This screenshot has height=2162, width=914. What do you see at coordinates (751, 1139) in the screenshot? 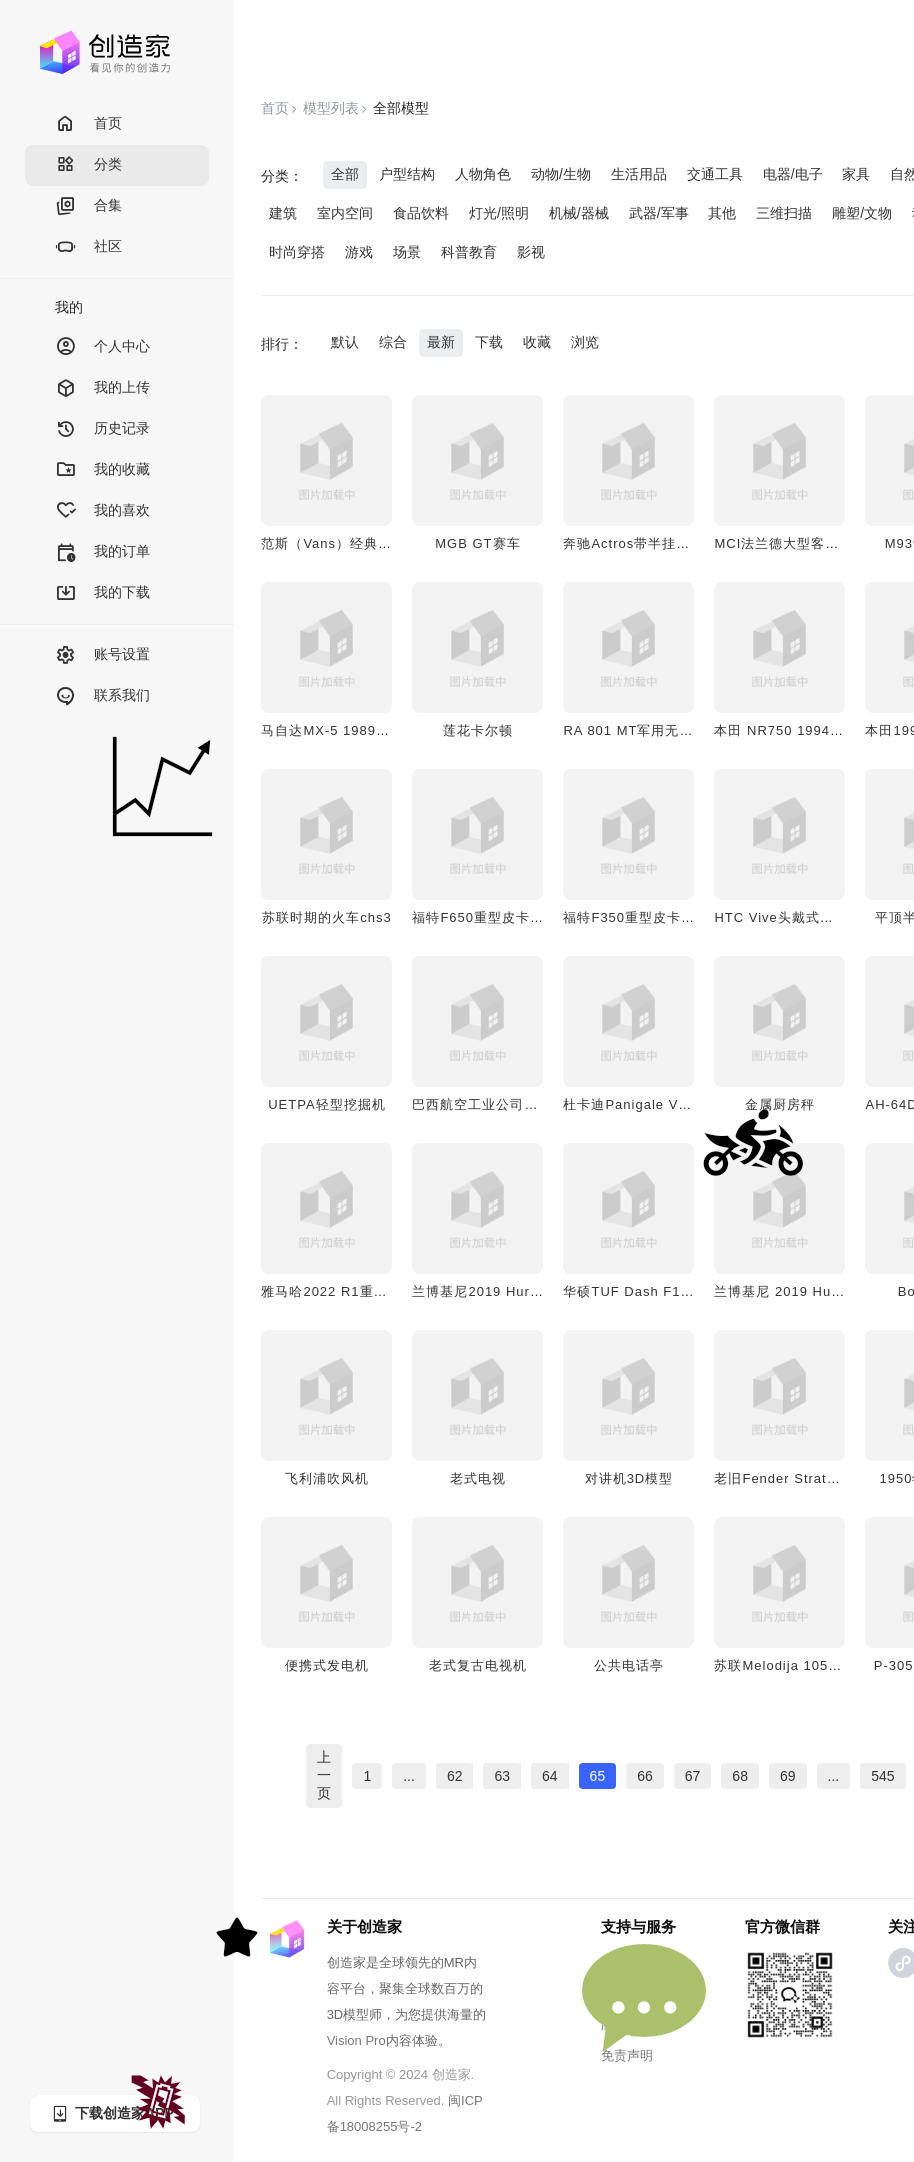
I see `select motorcycle or racing bike vehicle` at bounding box center [751, 1139].